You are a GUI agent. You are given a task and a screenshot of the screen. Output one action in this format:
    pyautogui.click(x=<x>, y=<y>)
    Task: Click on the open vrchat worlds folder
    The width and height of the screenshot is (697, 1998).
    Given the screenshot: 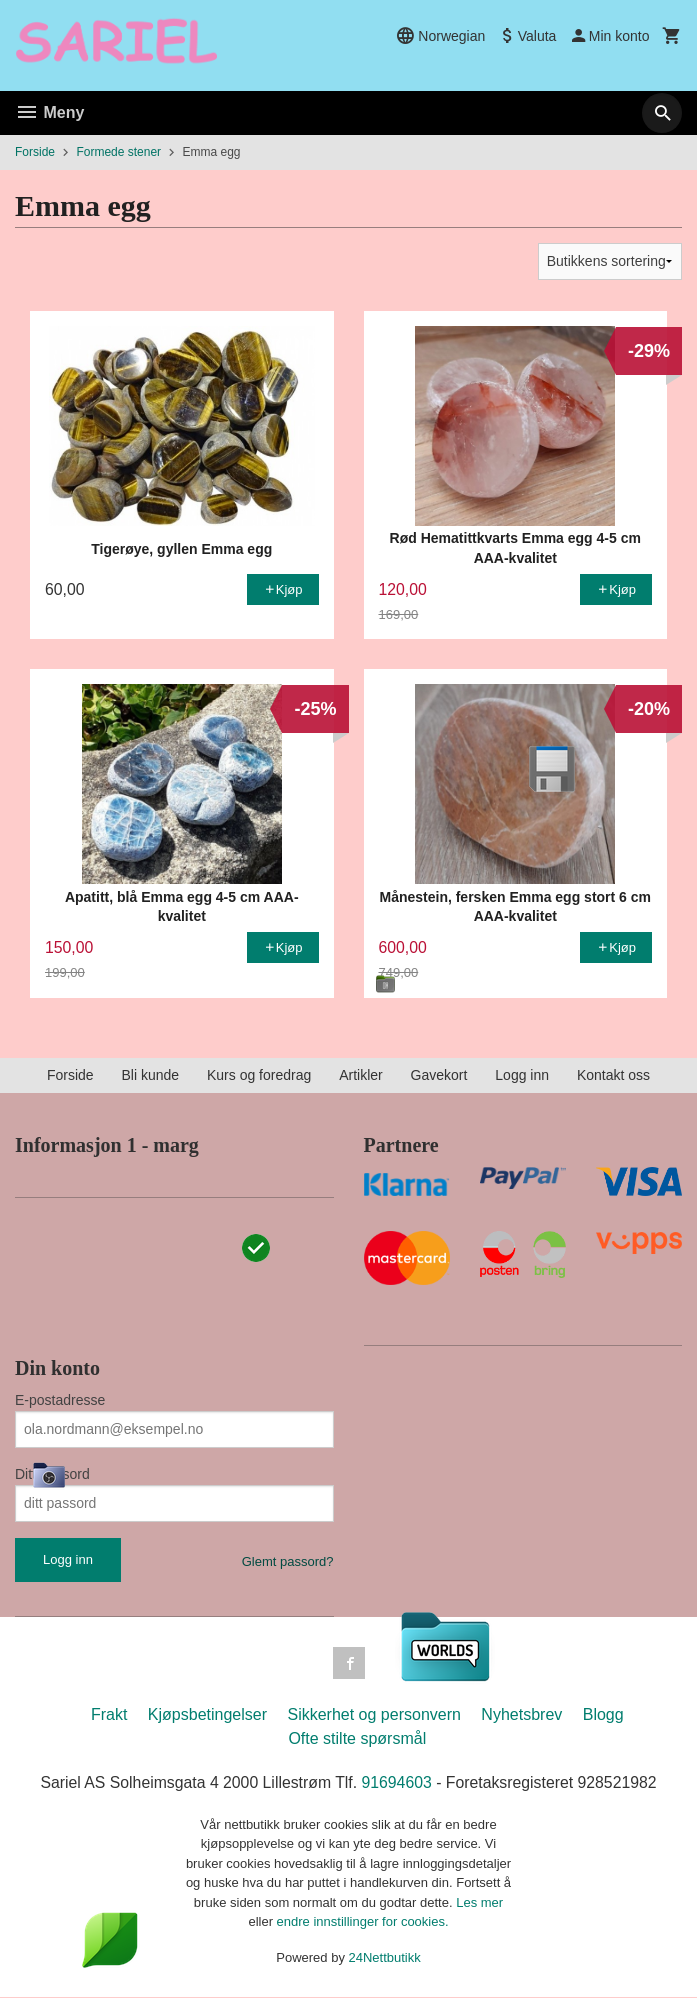 What is the action you would take?
    pyautogui.click(x=445, y=1649)
    